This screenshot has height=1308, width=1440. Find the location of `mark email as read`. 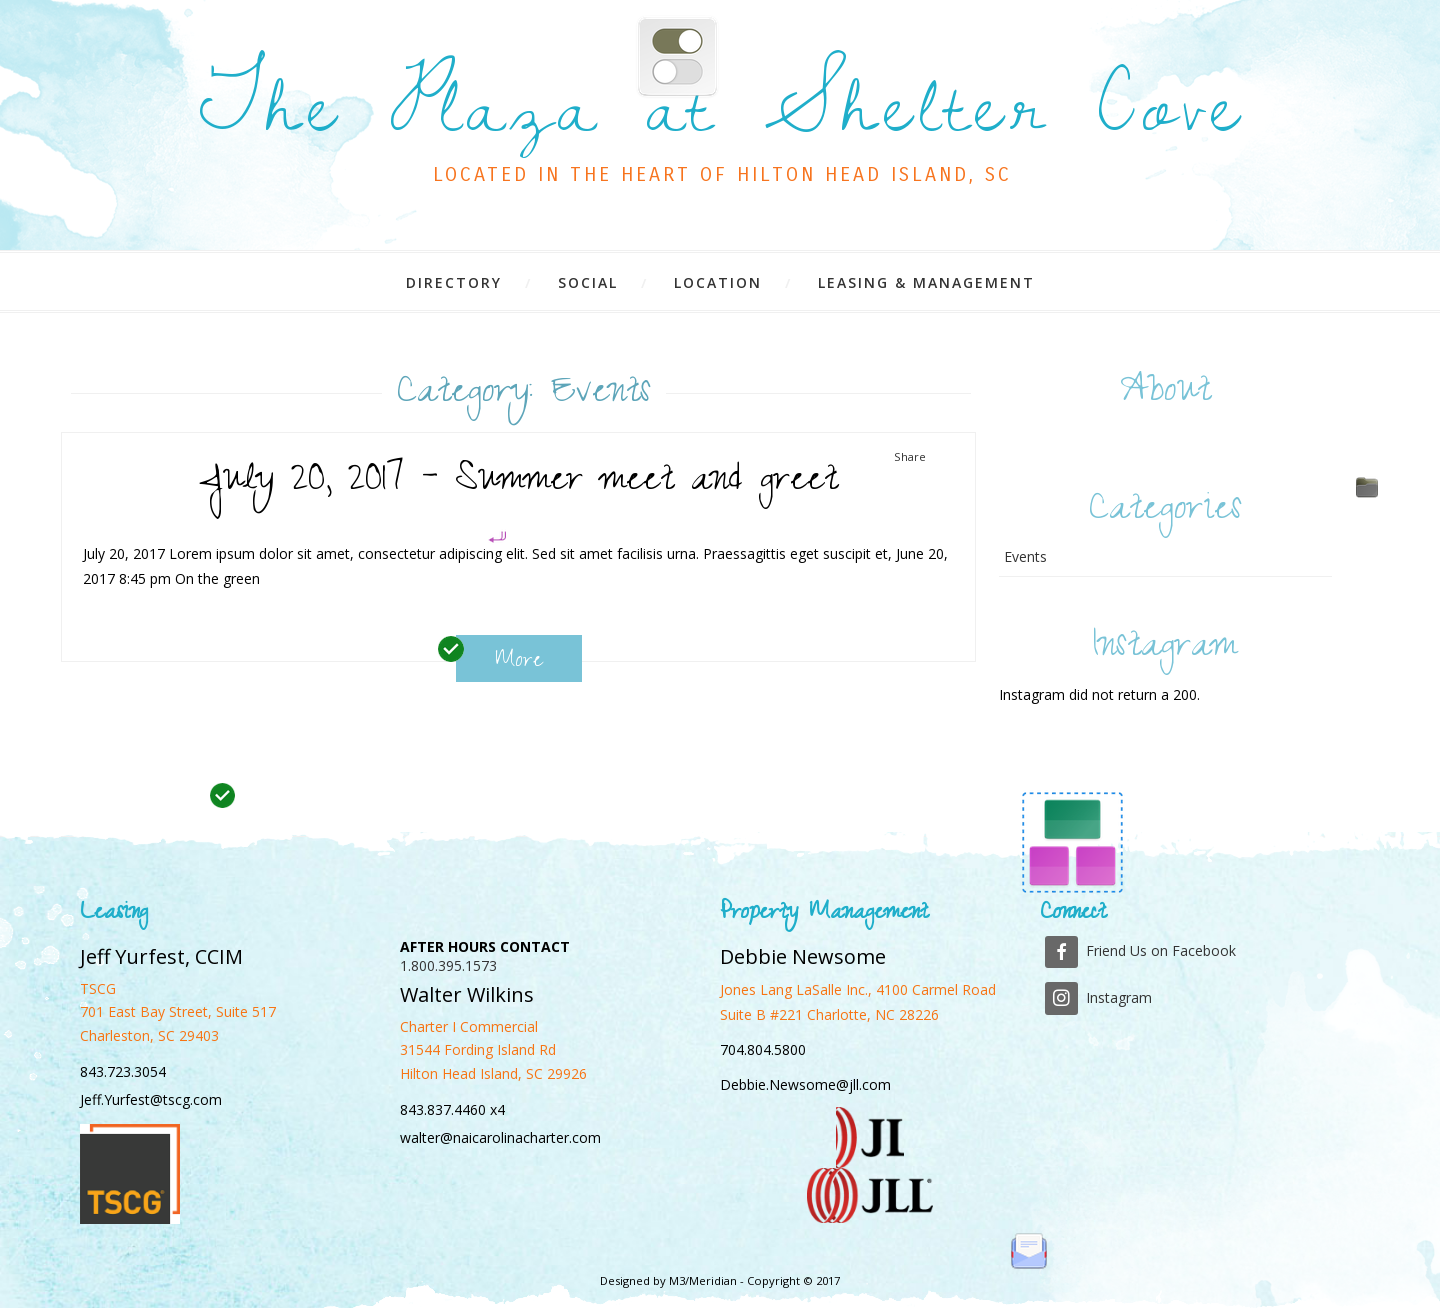

mark email as read is located at coordinates (1029, 1252).